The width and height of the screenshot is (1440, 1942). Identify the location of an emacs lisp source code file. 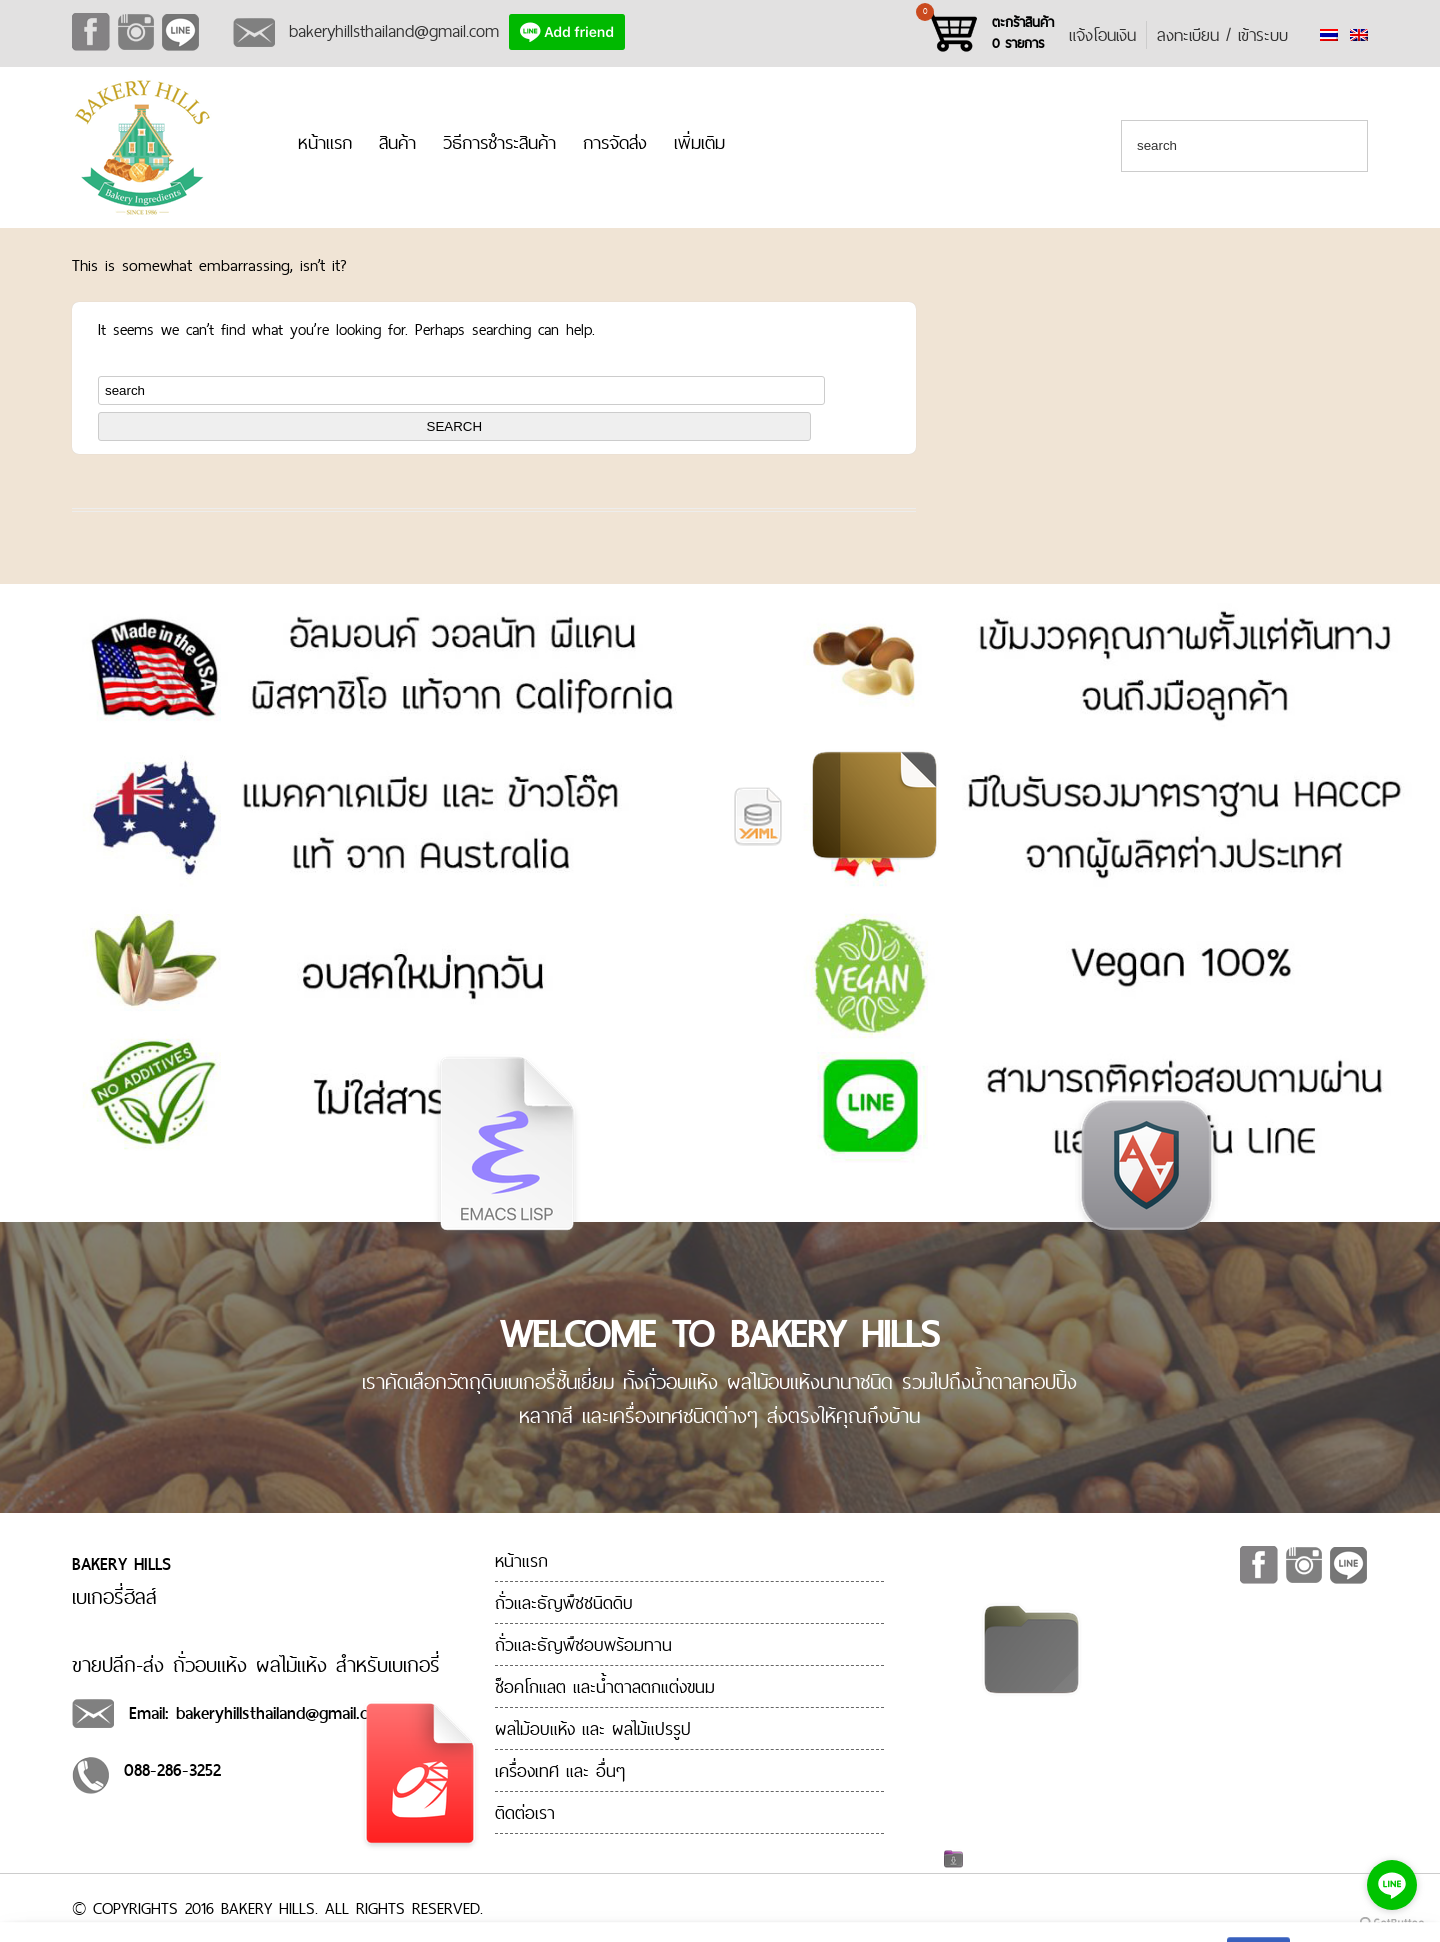
(507, 1147).